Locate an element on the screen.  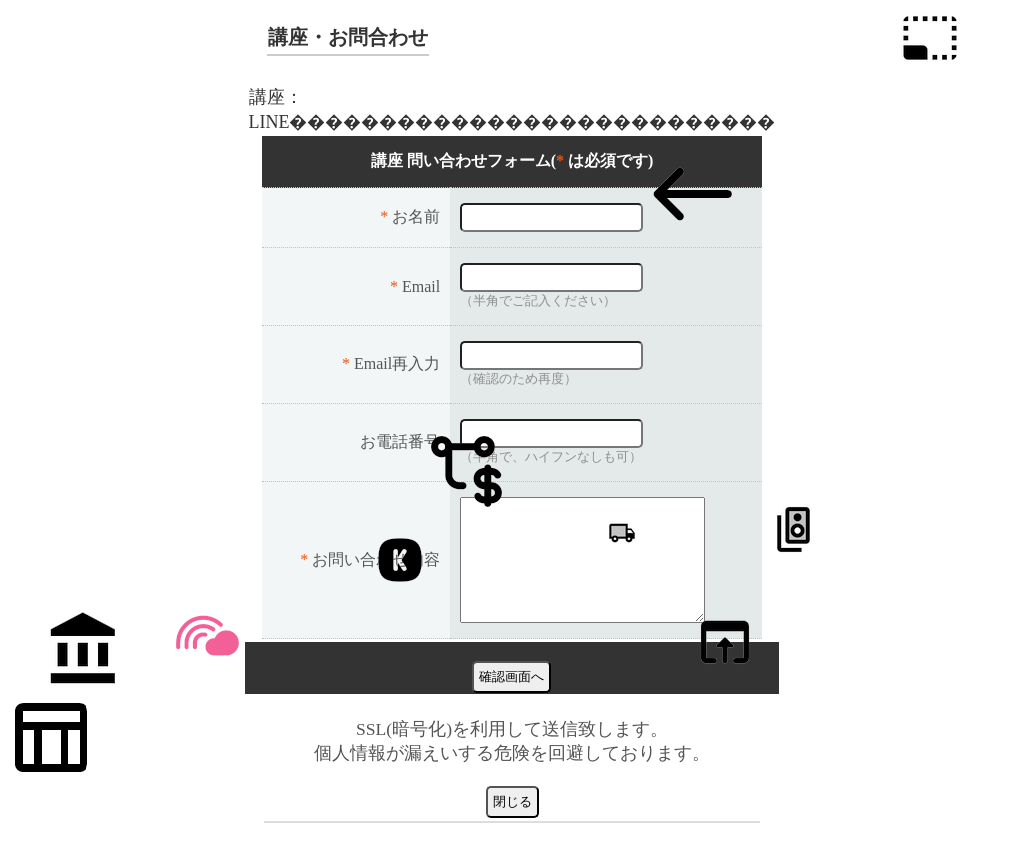
access banking or financial services is located at coordinates (84, 649).